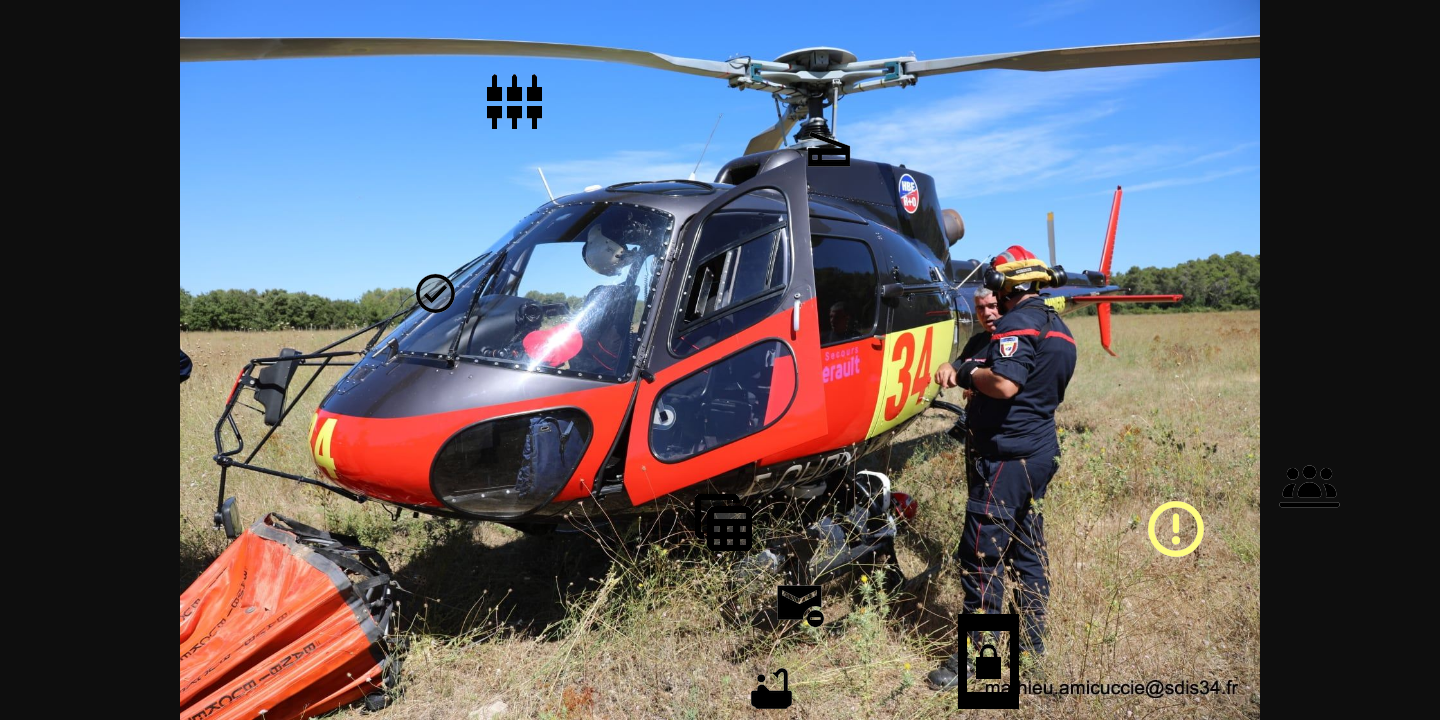 This screenshot has height=720, width=1440. I want to click on indicates bathroom amenities available, so click(771, 688).